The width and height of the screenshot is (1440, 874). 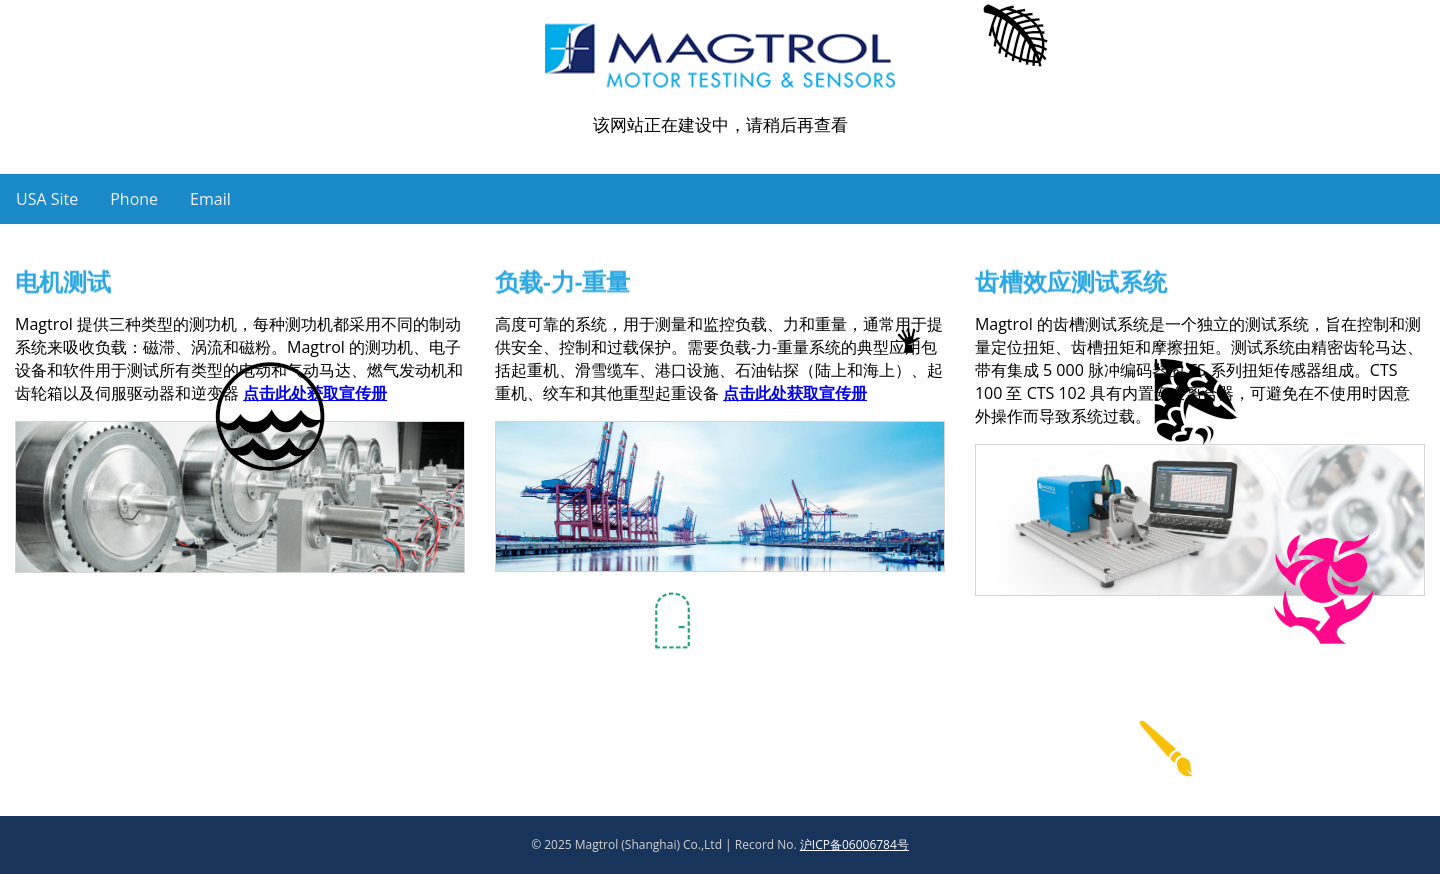 What do you see at coordinates (1327, 589) in the screenshot?
I see `indicates a cursed or corrupted plant item` at bounding box center [1327, 589].